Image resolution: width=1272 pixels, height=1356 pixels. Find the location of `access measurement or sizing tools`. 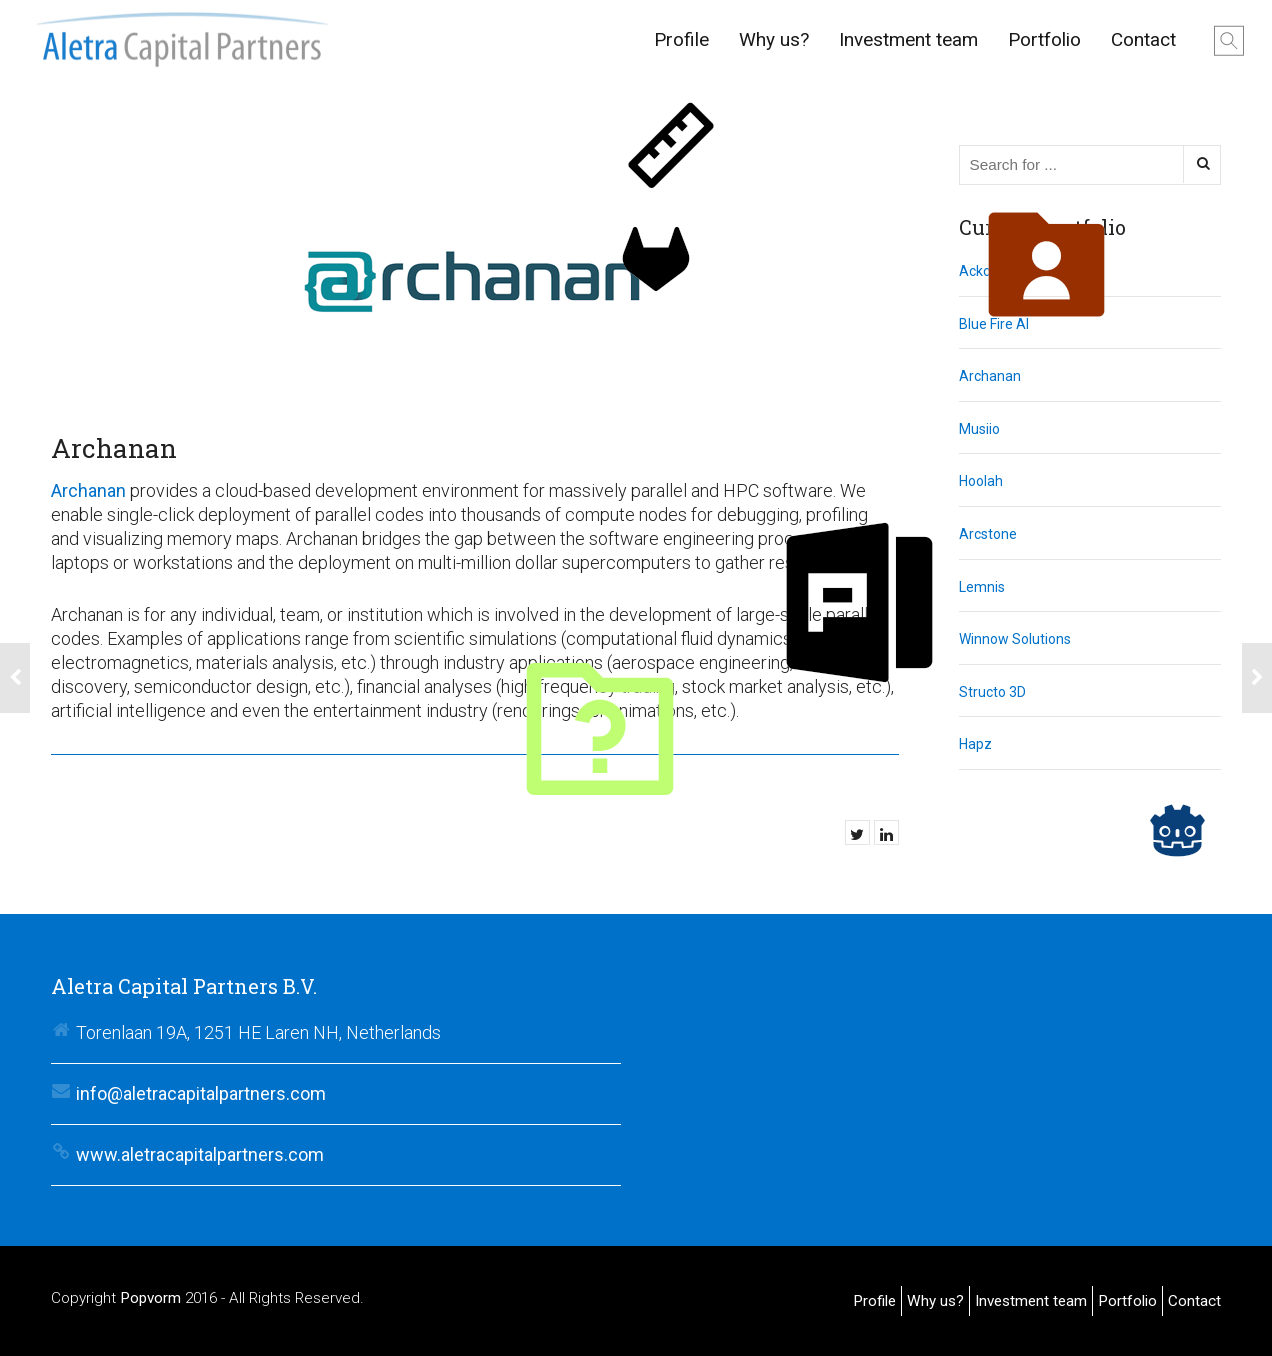

access measurement or sizing tools is located at coordinates (671, 143).